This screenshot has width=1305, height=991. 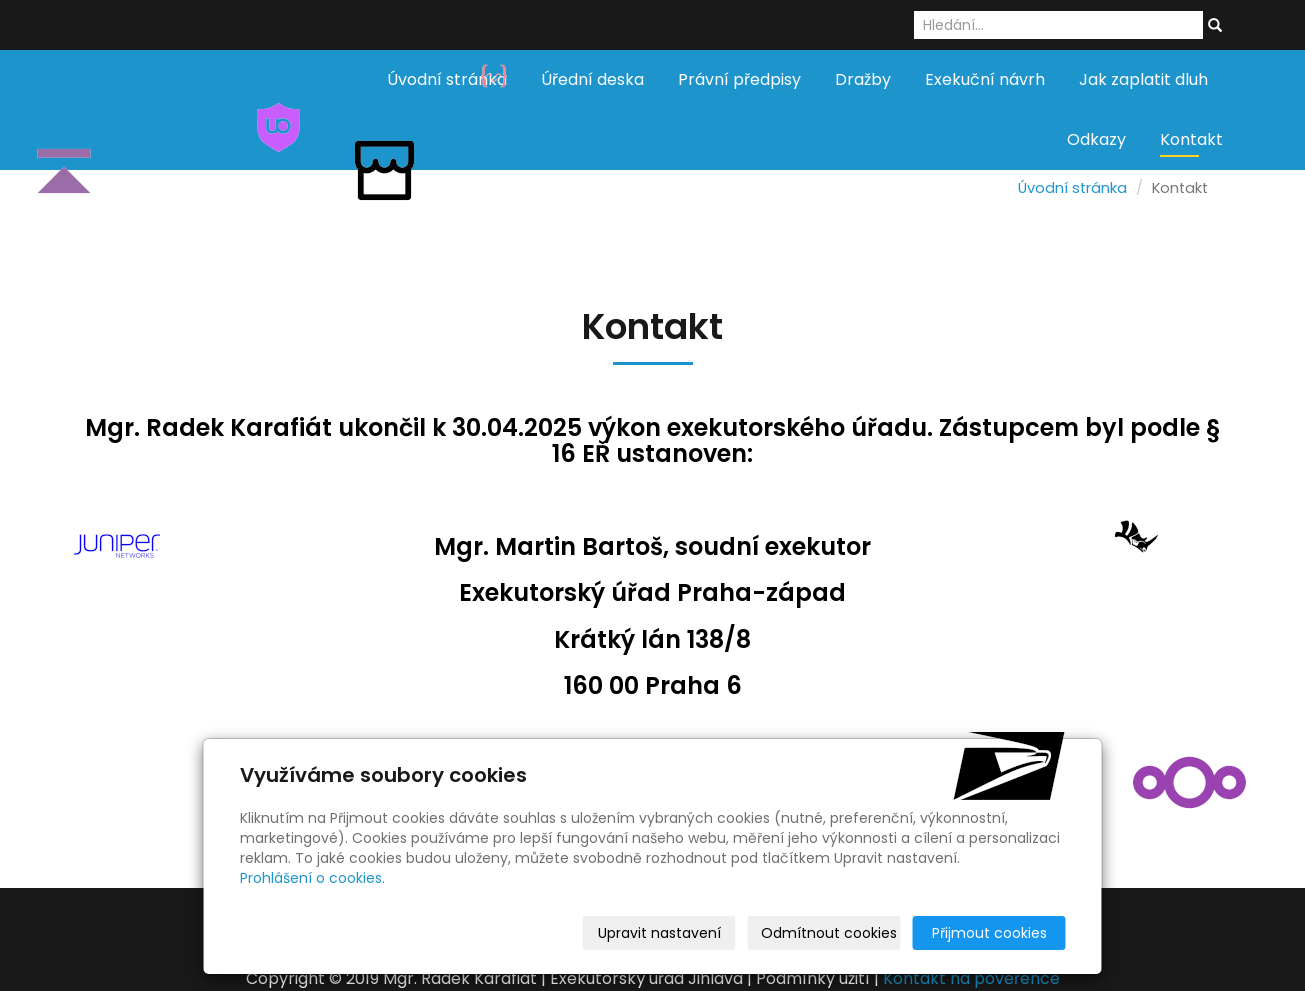 I want to click on uBlock Origin browser extension logo, so click(x=278, y=127).